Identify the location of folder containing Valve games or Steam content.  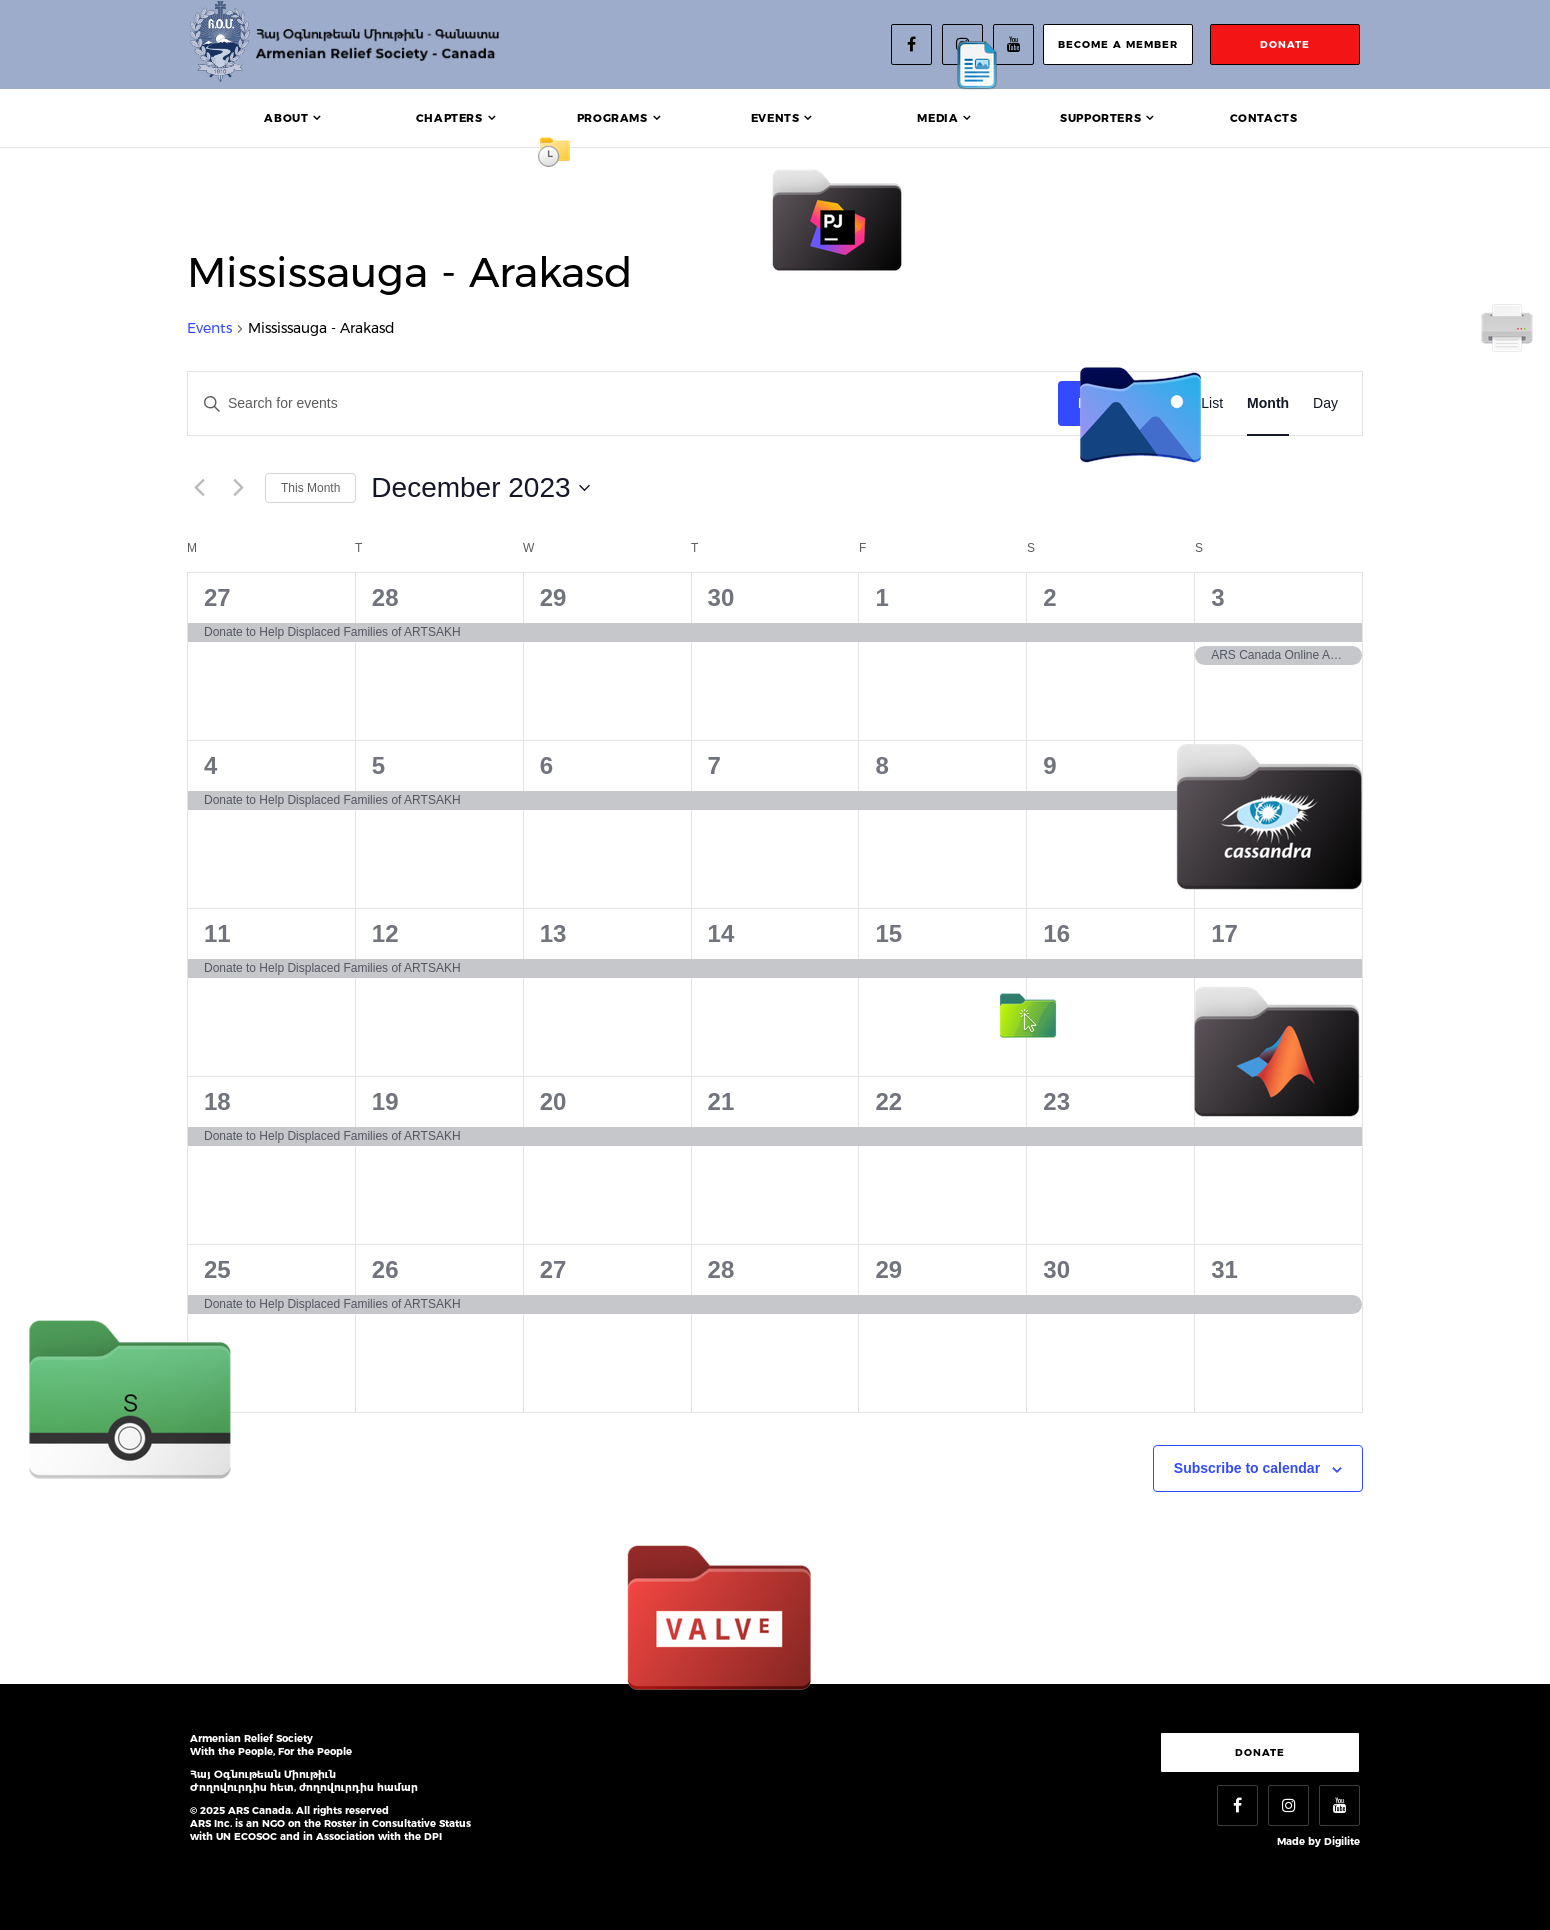
(718, 1622).